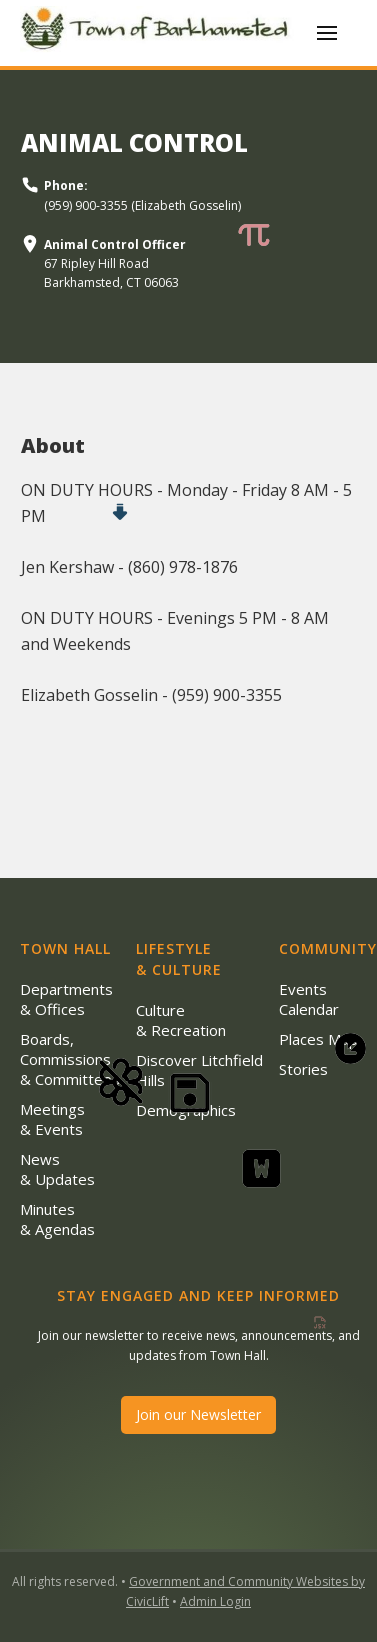  What do you see at coordinates (121, 1082) in the screenshot?
I see `disable or hide floral/nature content` at bounding box center [121, 1082].